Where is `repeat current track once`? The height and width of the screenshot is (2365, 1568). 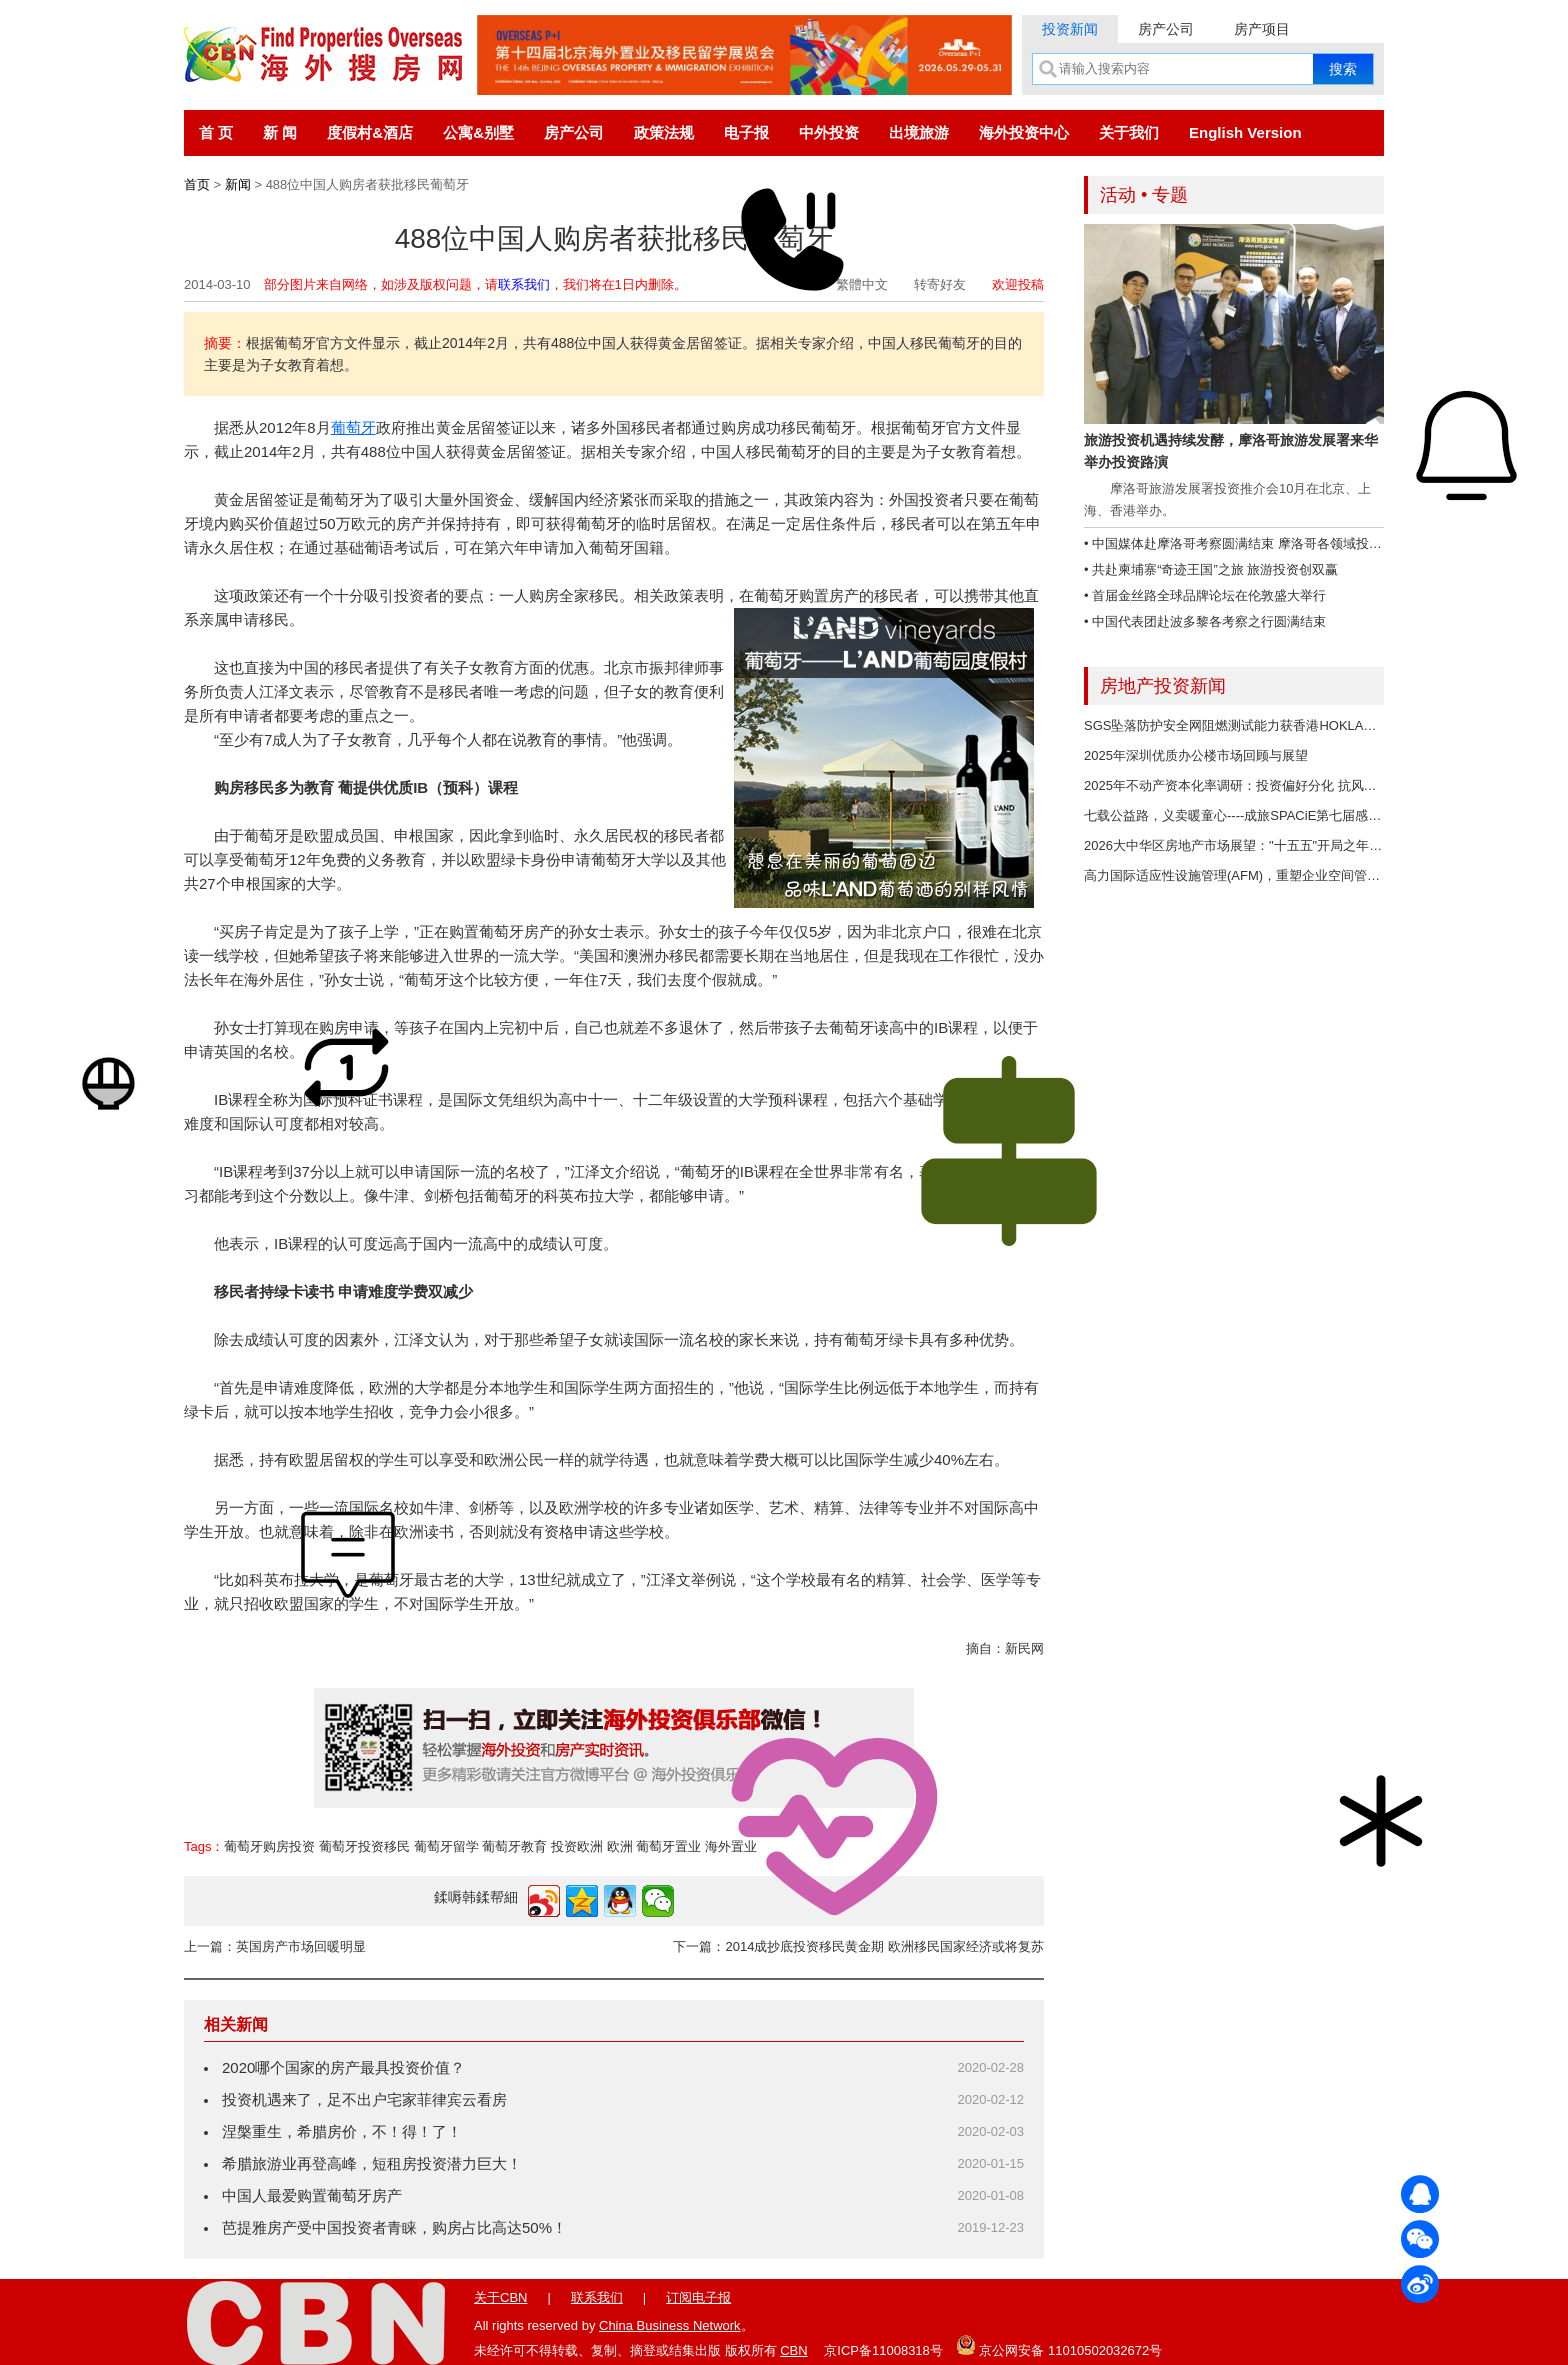
repeat current track once is located at coordinates (346, 1067).